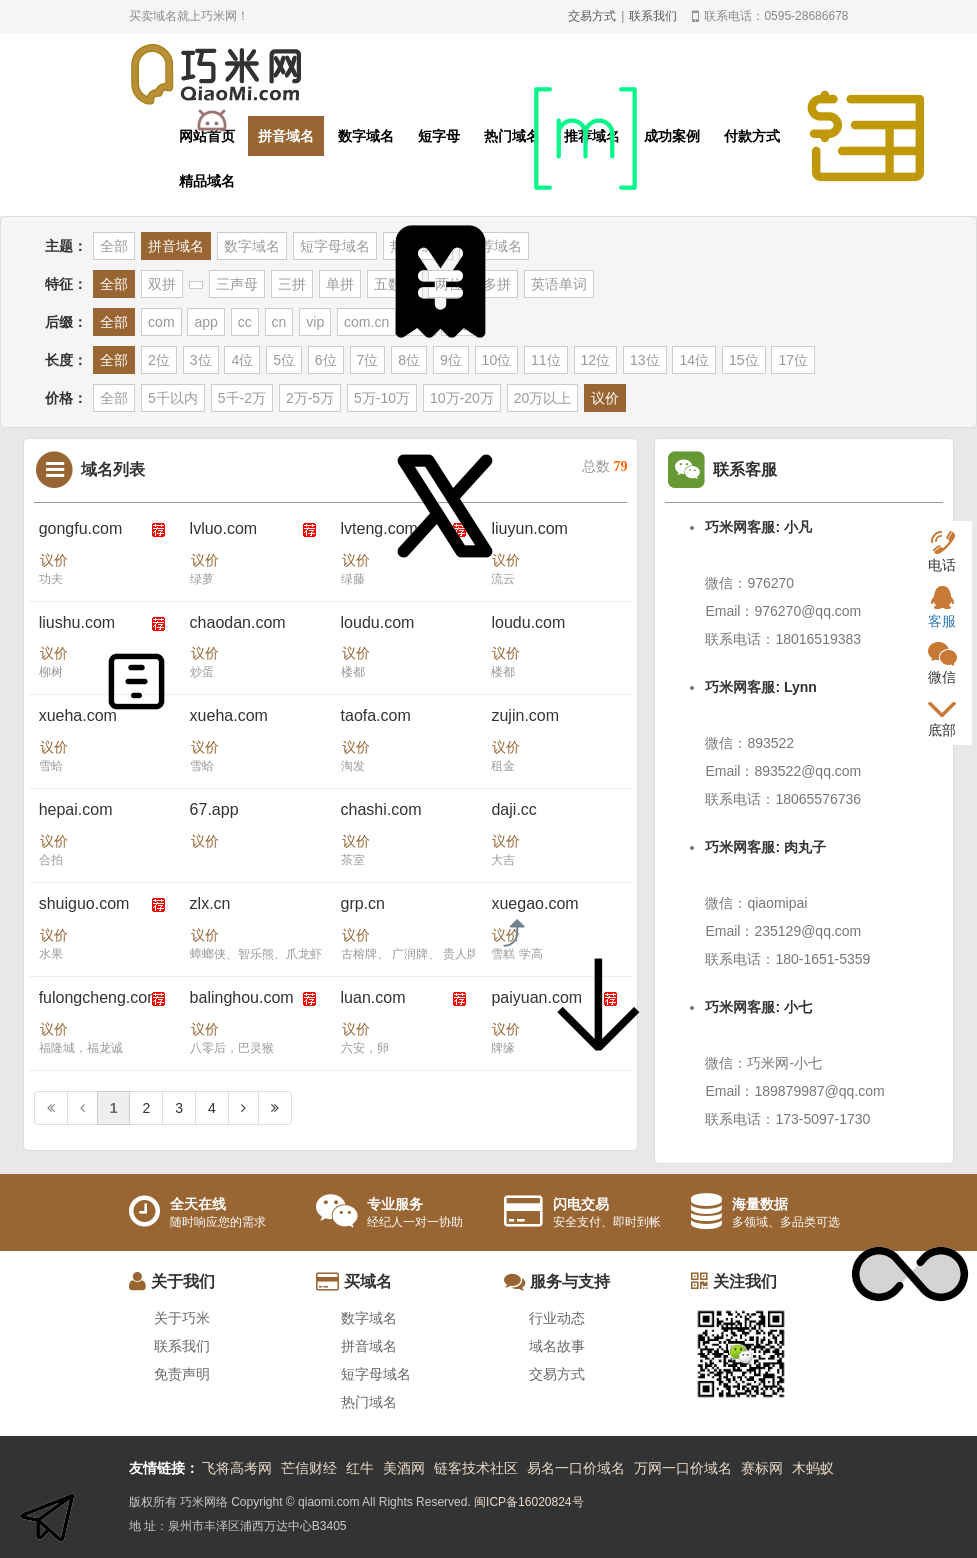 Image resolution: width=977 pixels, height=1558 pixels. What do you see at coordinates (868, 138) in the screenshot?
I see `view invoice details` at bounding box center [868, 138].